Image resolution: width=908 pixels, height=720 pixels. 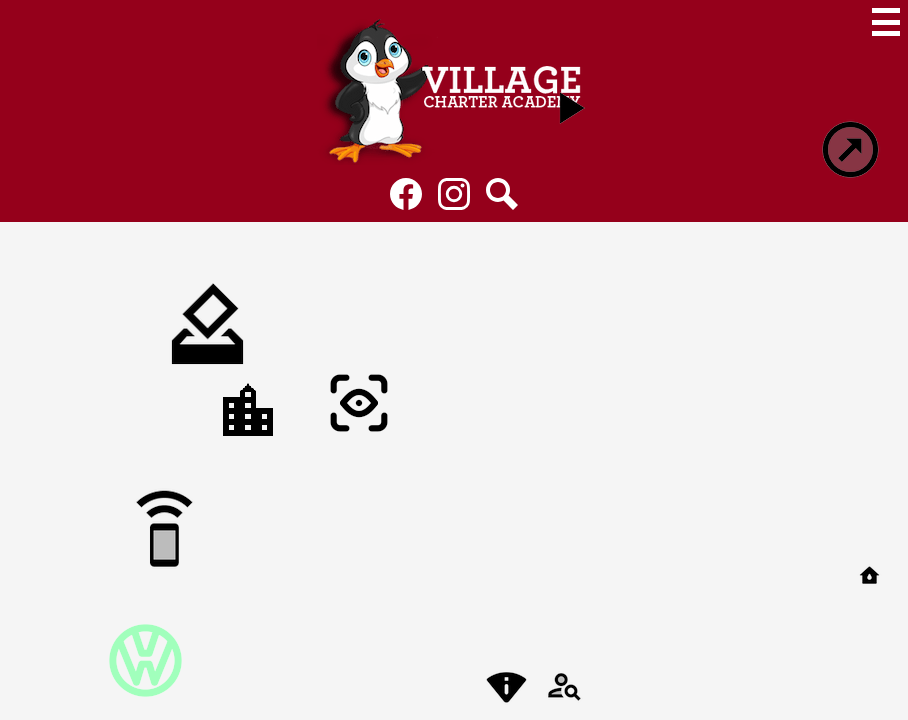 What do you see at coordinates (506, 687) in the screenshot?
I see `scan for available wifi networks` at bounding box center [506, 687].